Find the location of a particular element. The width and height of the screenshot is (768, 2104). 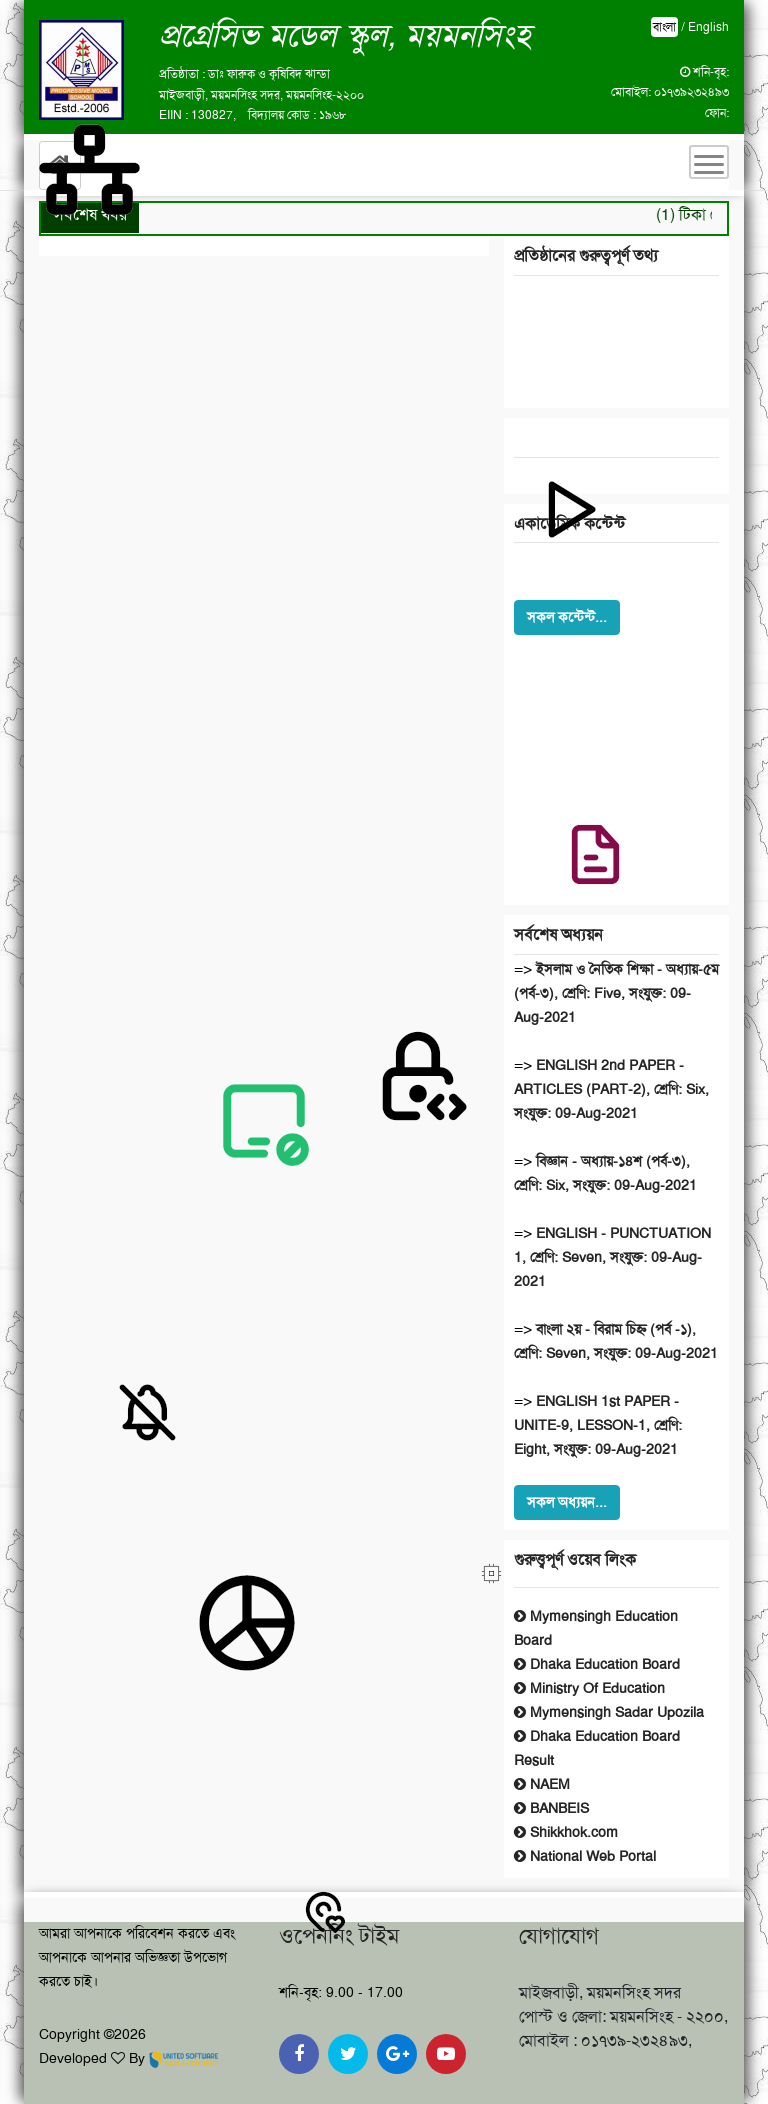

play media or start playback is located at coordinates (567, 509).